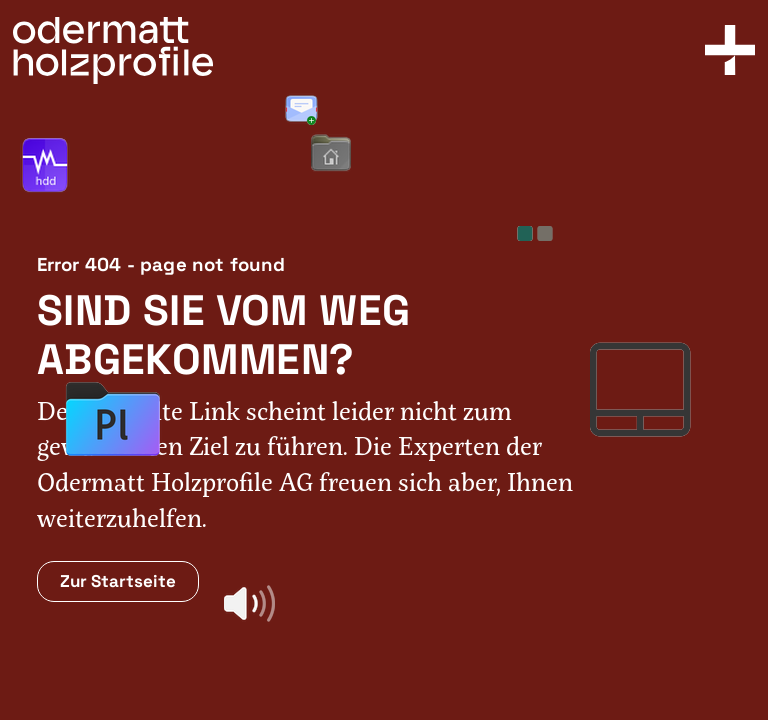  What do you see at coordinates (45, 165) in the screenshot?
I see `virtualbox hard disk drive file` at bounding box center [45, 165].